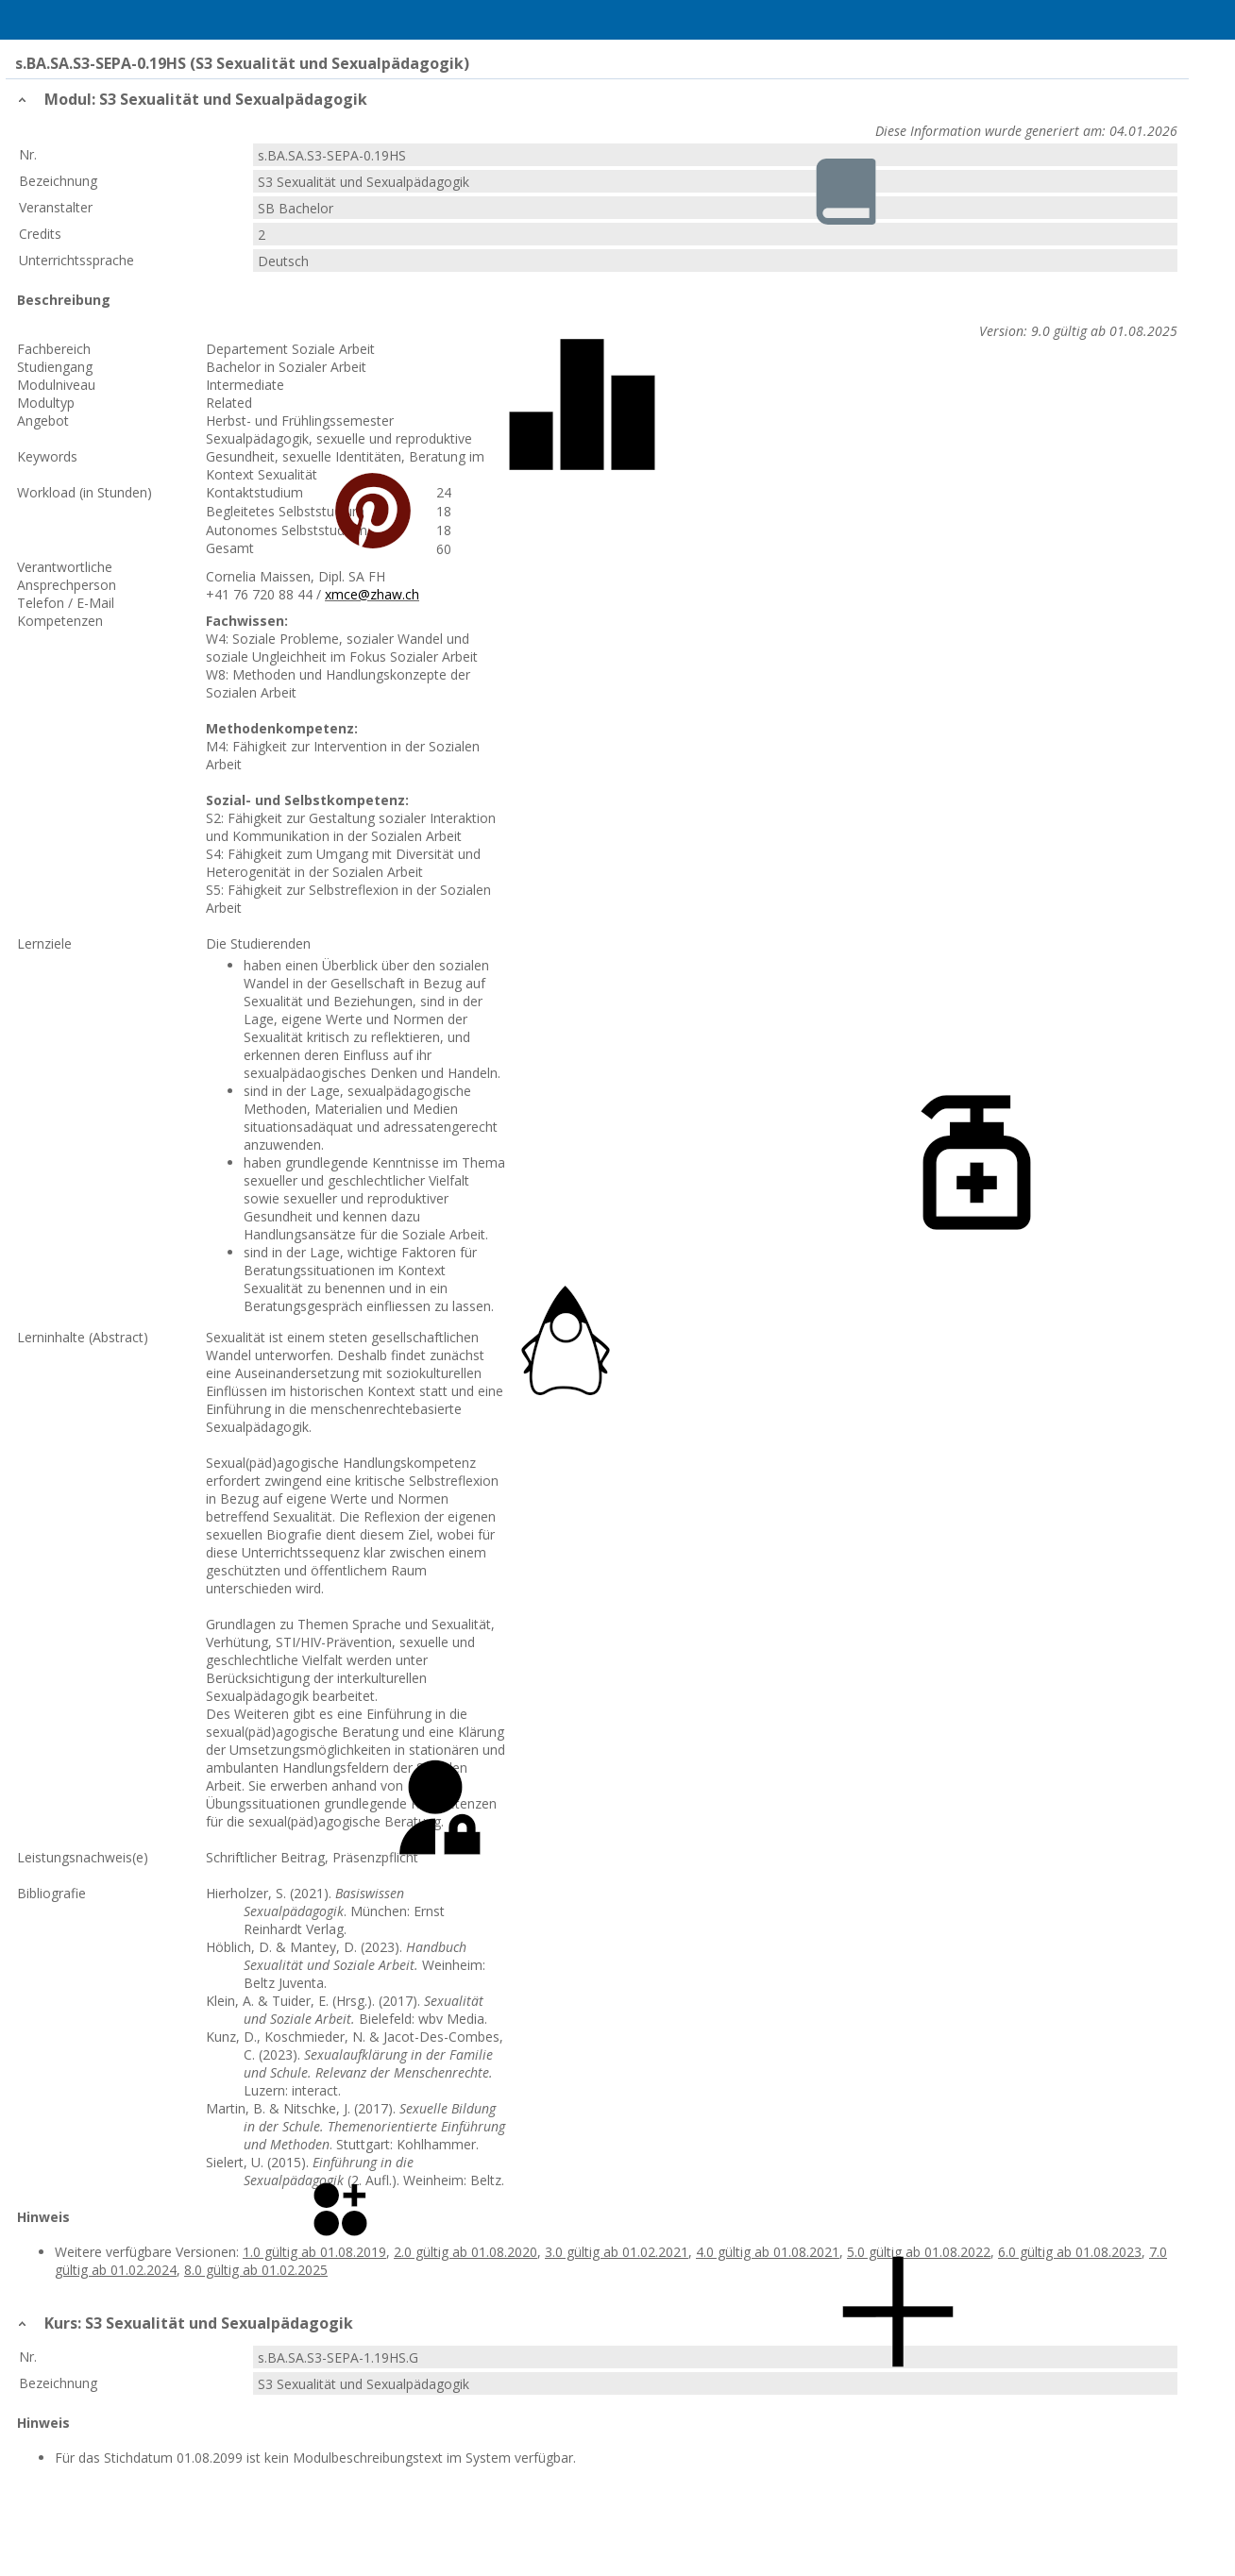  What do you see at coordinates (898, 2312) in the screenshot?
I see `add a new item` at bounding box center [898, 2312].